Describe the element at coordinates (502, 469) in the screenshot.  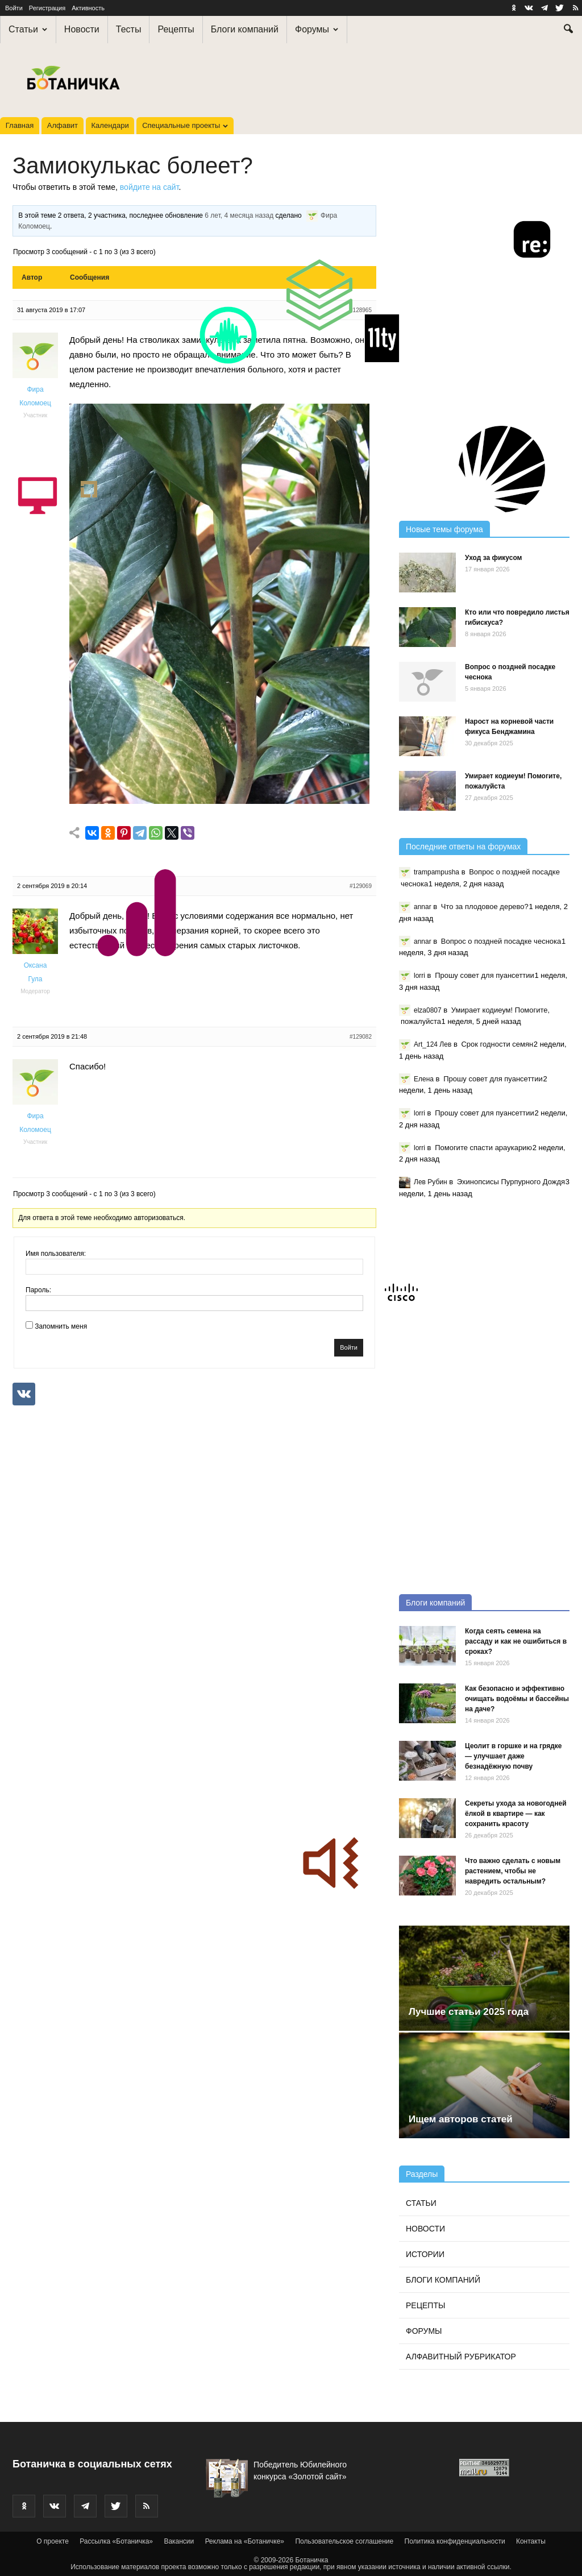
I see `apache solr search platform logo` at that location.